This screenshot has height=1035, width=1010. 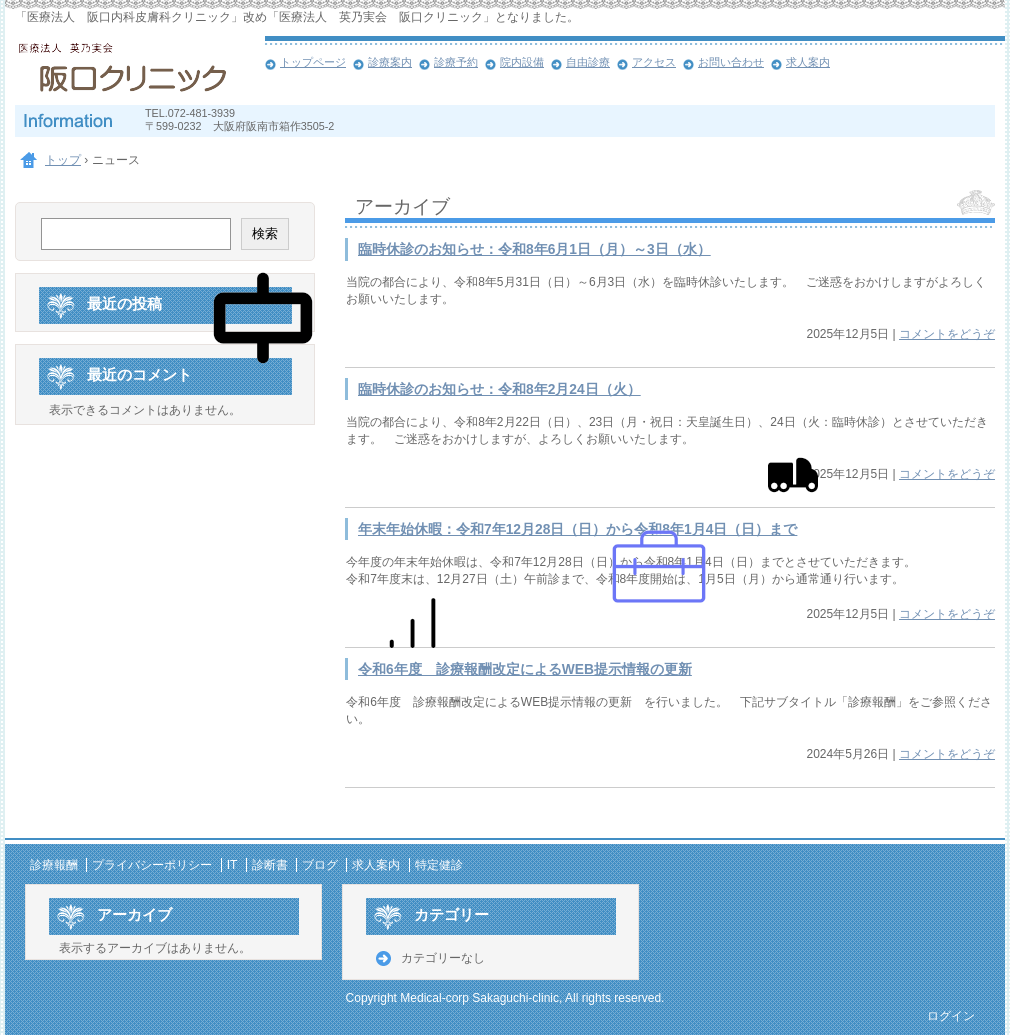 I want to click on track shipment or delivery status, so click(x=793, y=475).